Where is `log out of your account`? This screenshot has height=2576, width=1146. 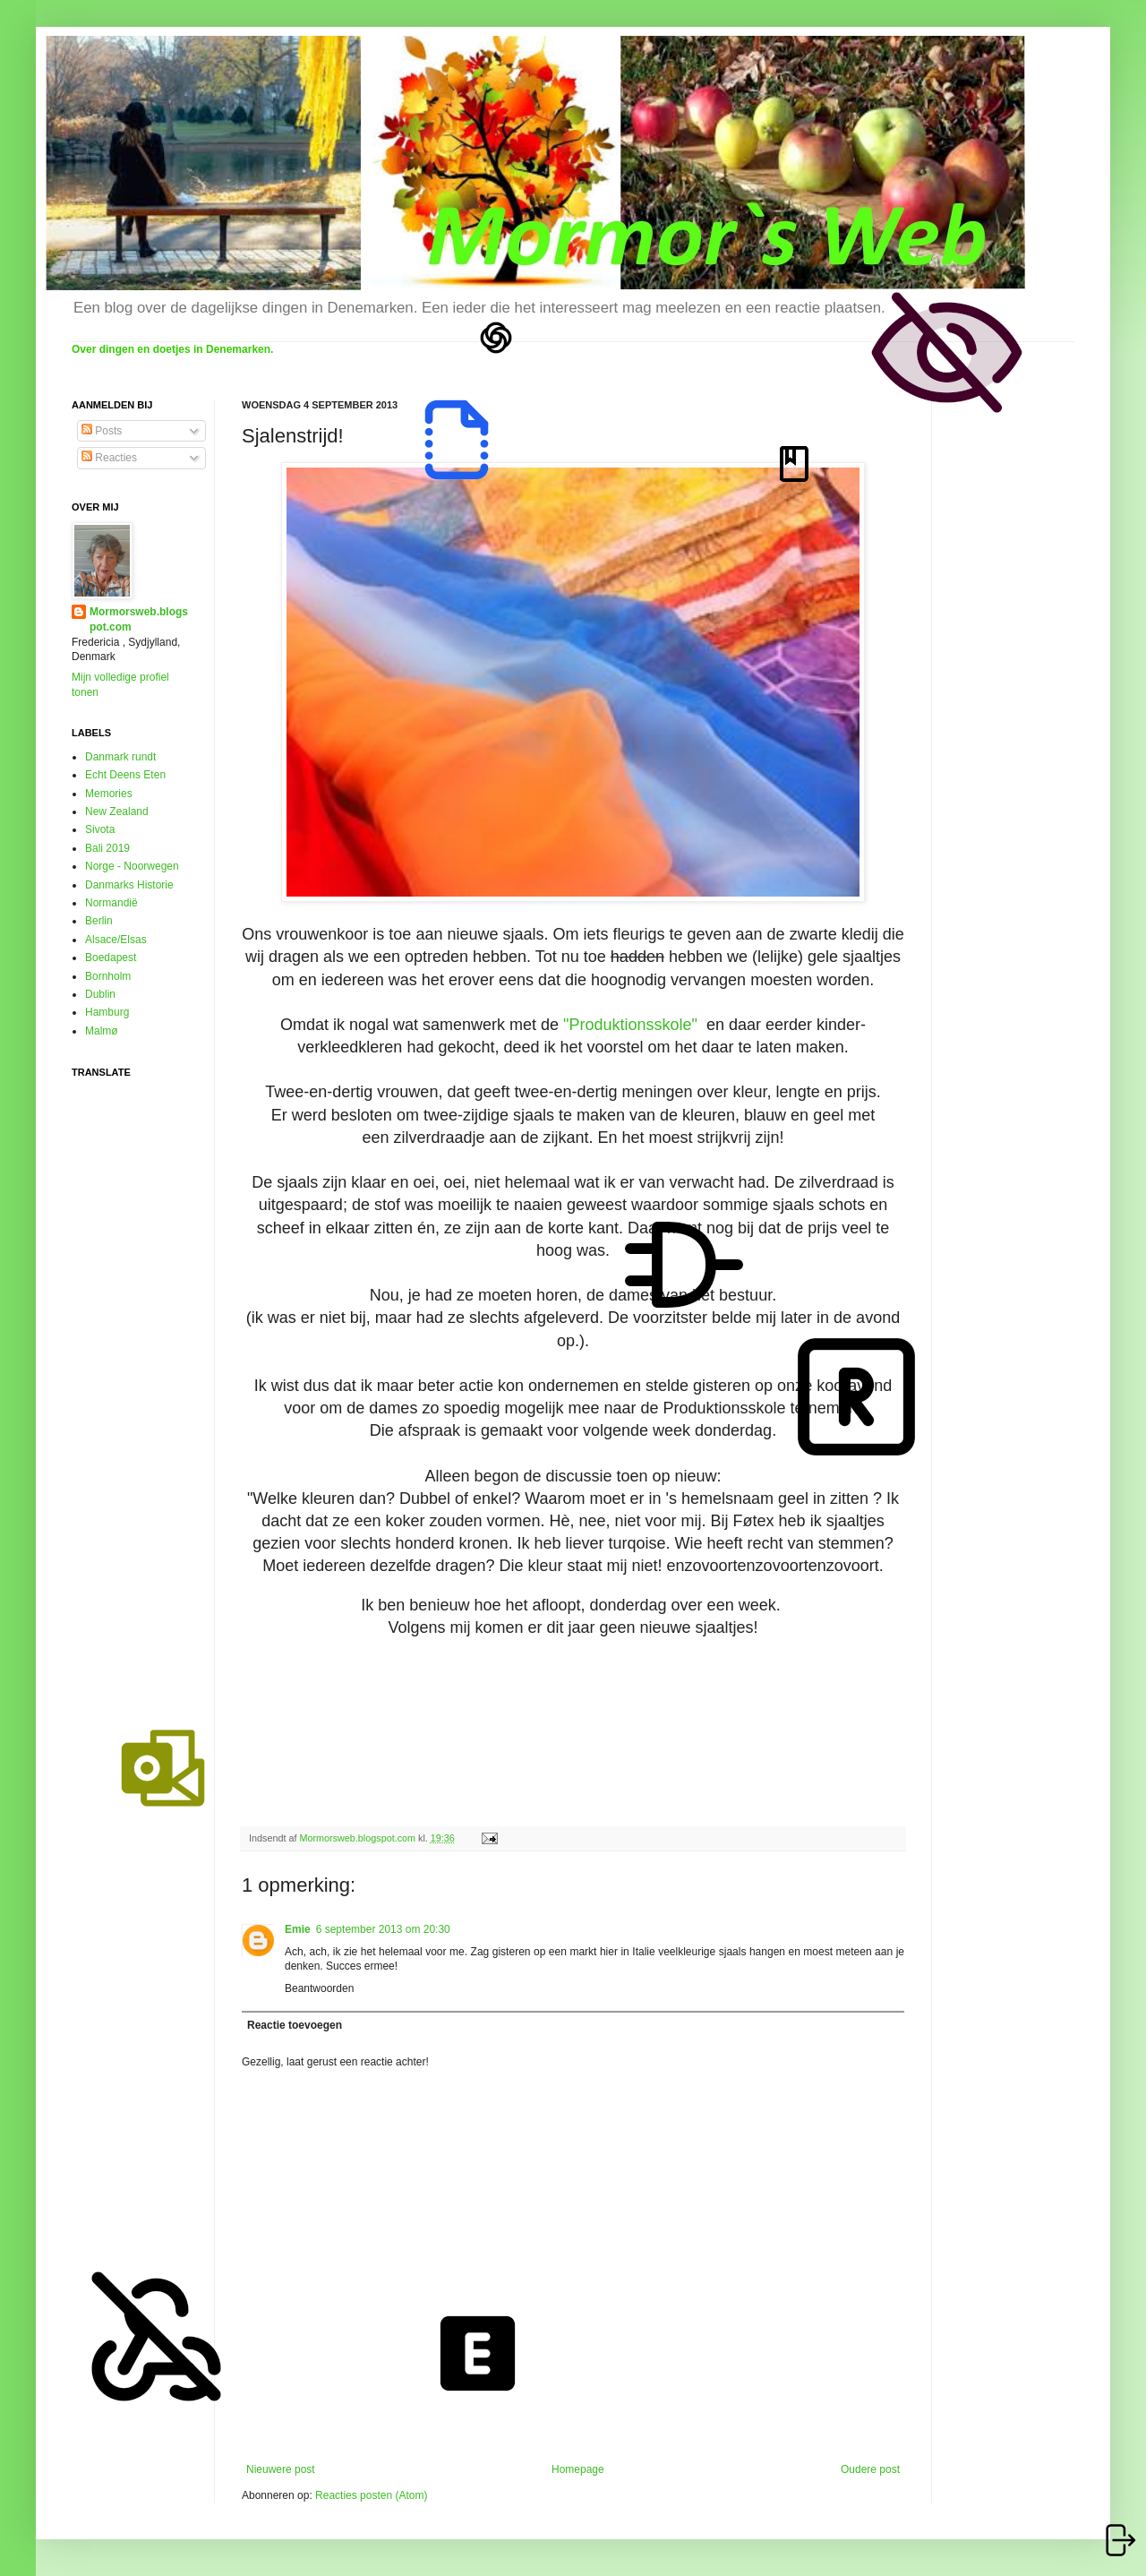 log out of your account is located at coordinates (1118, 2540).